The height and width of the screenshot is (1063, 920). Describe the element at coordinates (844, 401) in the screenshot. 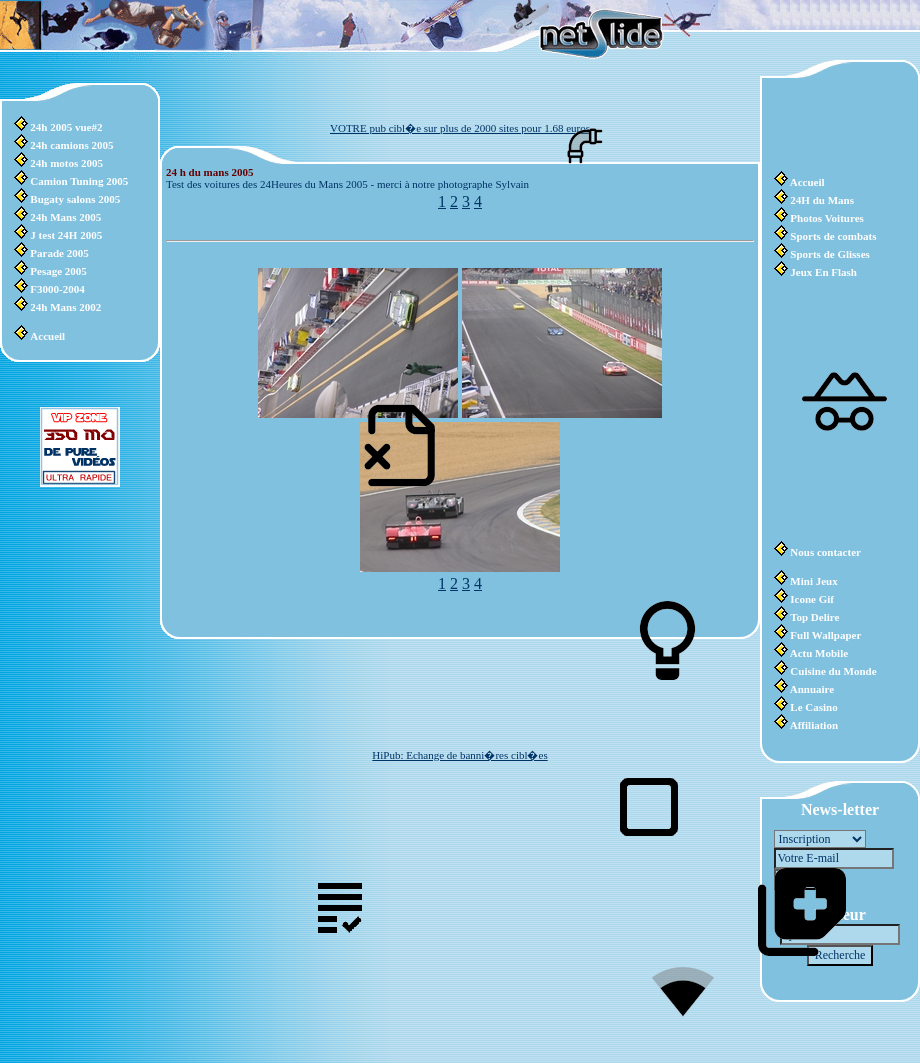

I see `enable incognito or private browsing mode` at that location.